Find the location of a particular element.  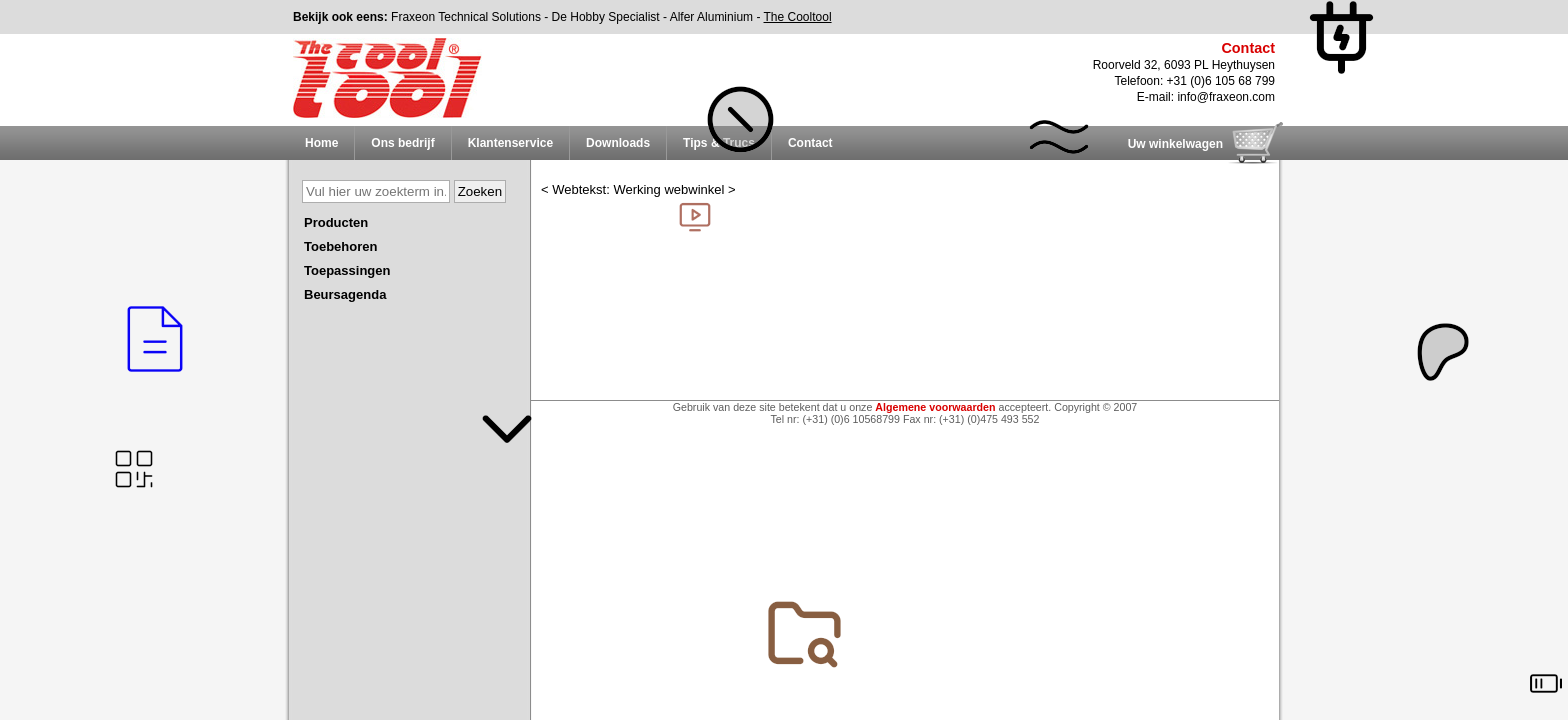

device is currently charging is located at coordinates (1341, 37).